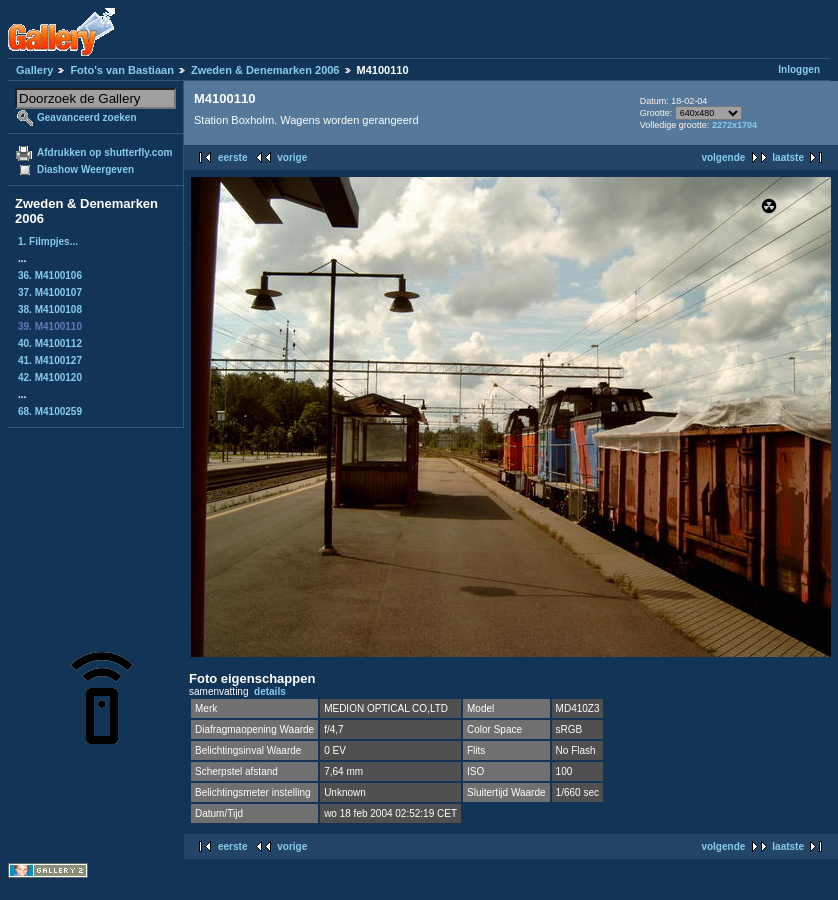  What do you see at coordinates (769, 206) in the screenshot?
I see `fallout shelter location indicator` at bounding box center [769, 206].